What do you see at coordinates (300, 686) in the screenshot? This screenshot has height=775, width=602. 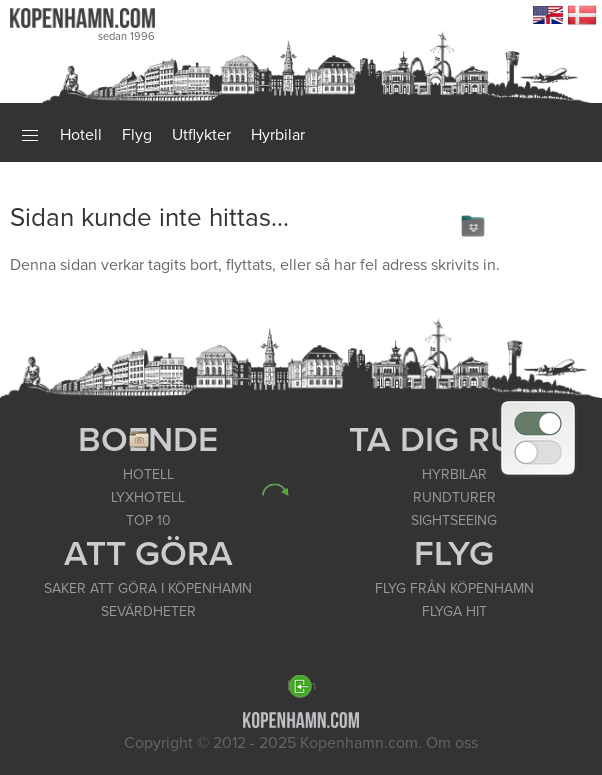 I see `log out of the current session` at bounding box center [300, 686].